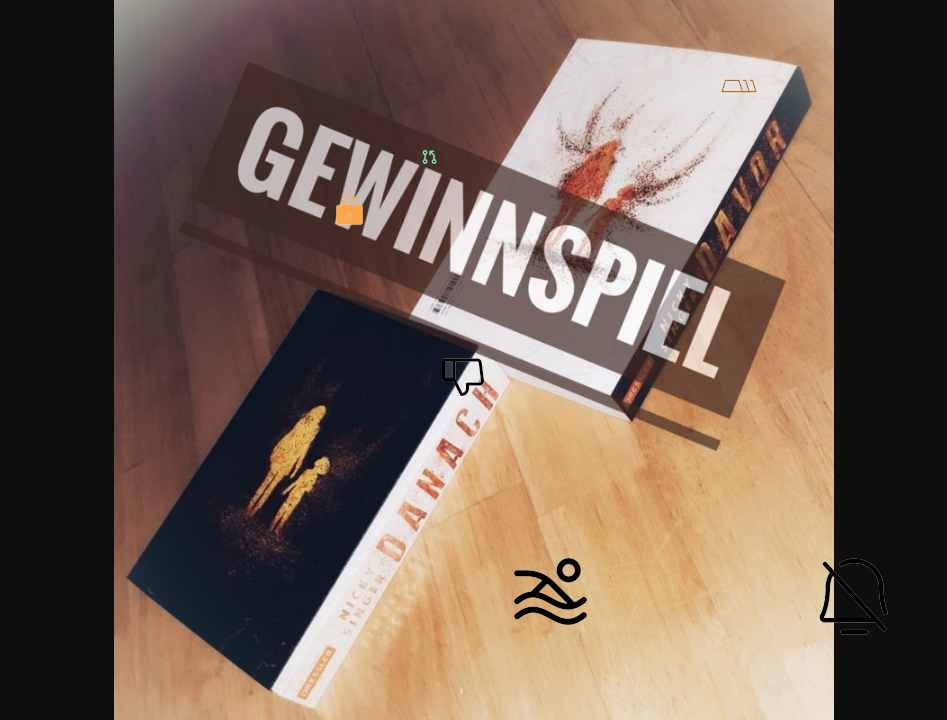 The width and height of the screenshot is (947, 720). What do you see at coordinates (854, 596) in the screenshot?
I see `mute notifications` at bounding box center [854, 596].